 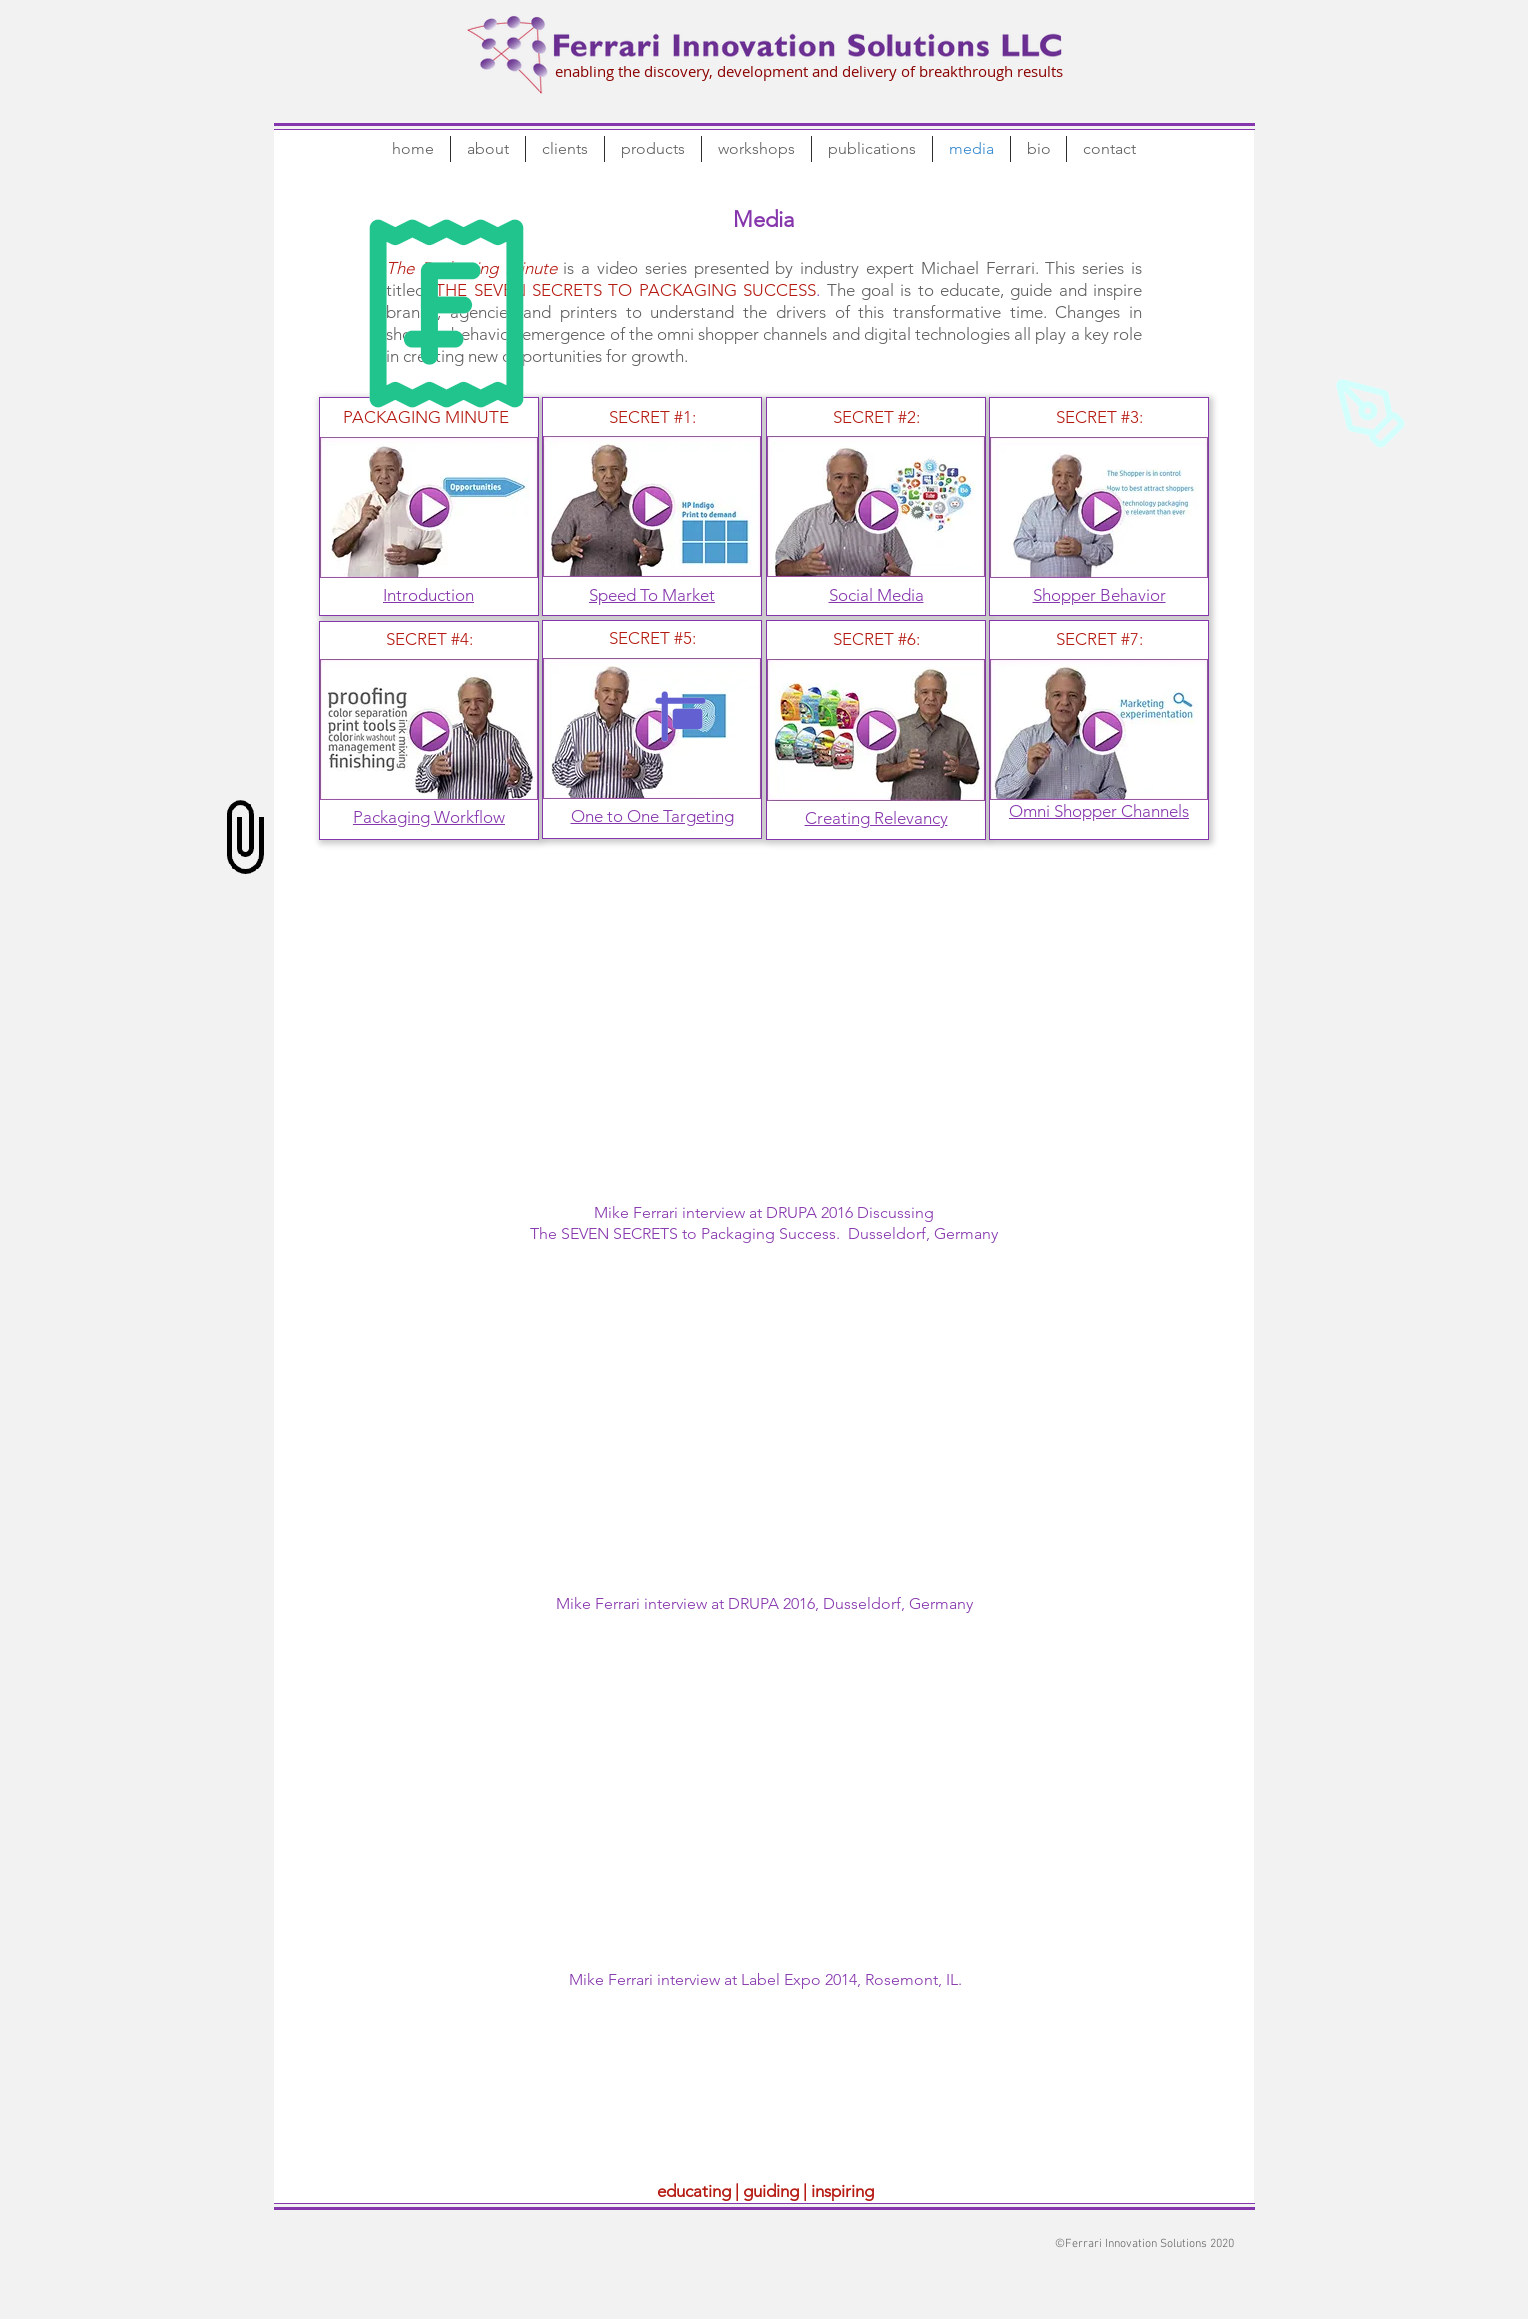 What do you see at coordinates (244, 837) in the screenshot?
I see `attach a file to your message` at bounding box center [244, 837].